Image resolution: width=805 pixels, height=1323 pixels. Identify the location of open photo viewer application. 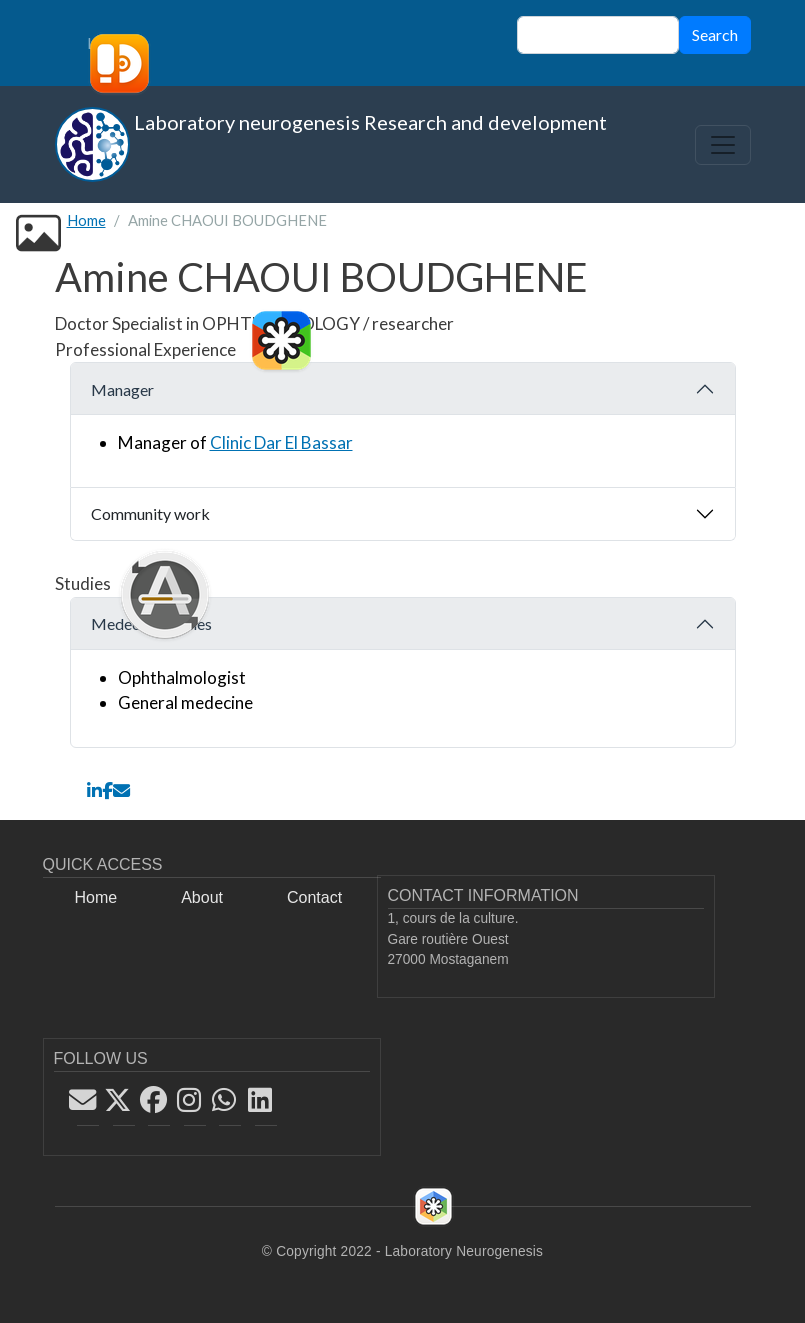
(38, 234).